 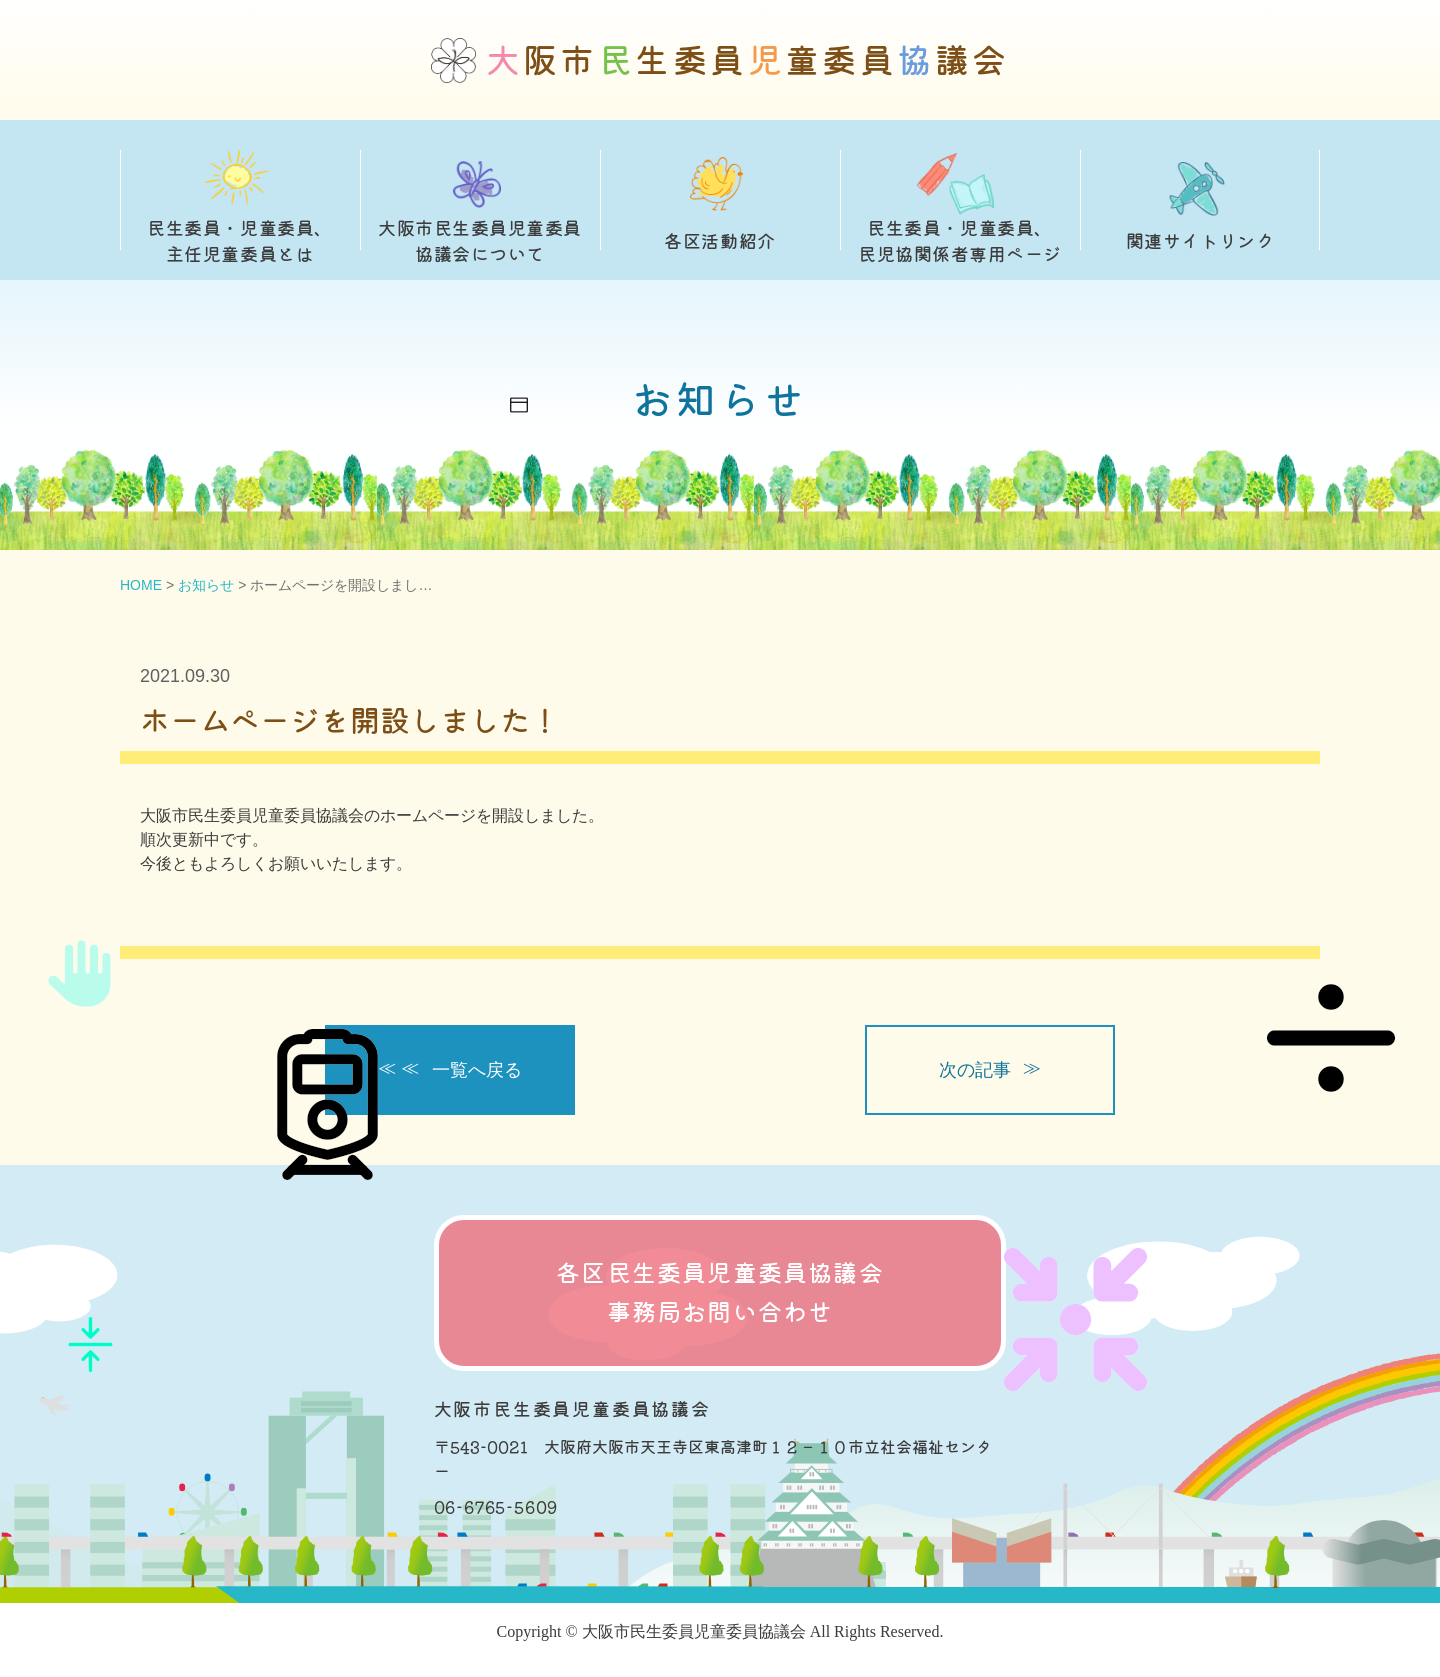 I want to click on view train schedules or routes, so click(x=327, y=1104).